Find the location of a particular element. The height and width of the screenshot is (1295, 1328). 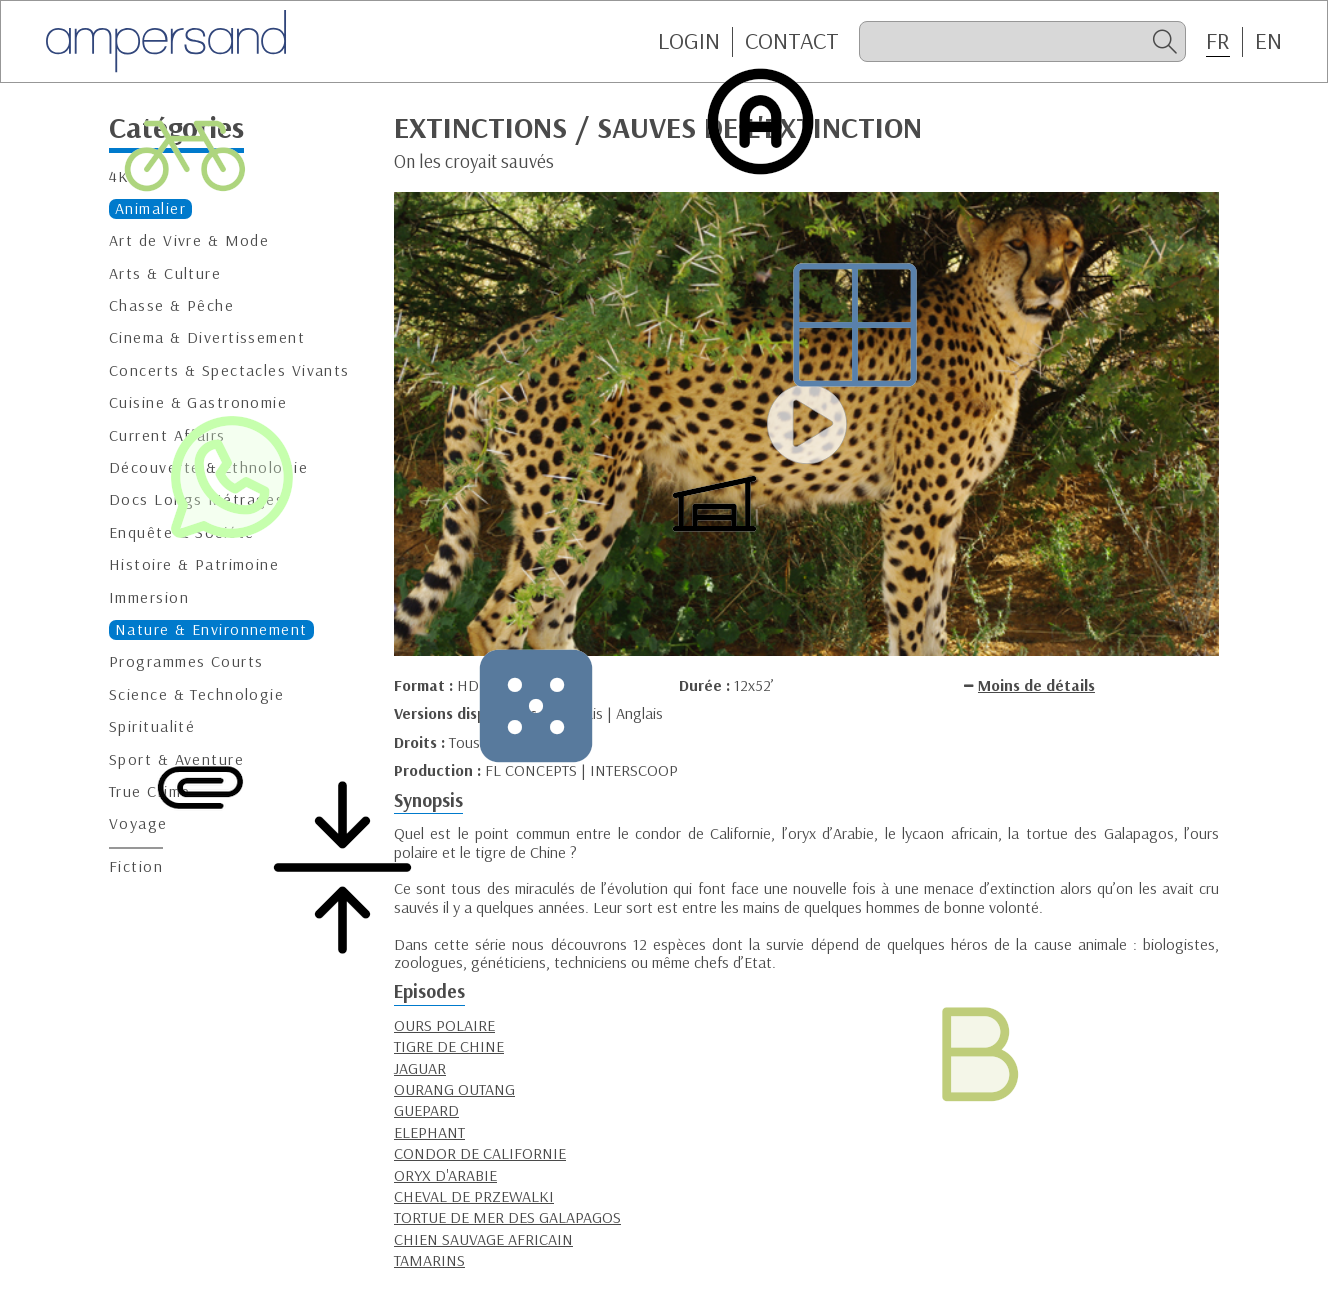

attach a file to your message is located at coordinates (198, 787).